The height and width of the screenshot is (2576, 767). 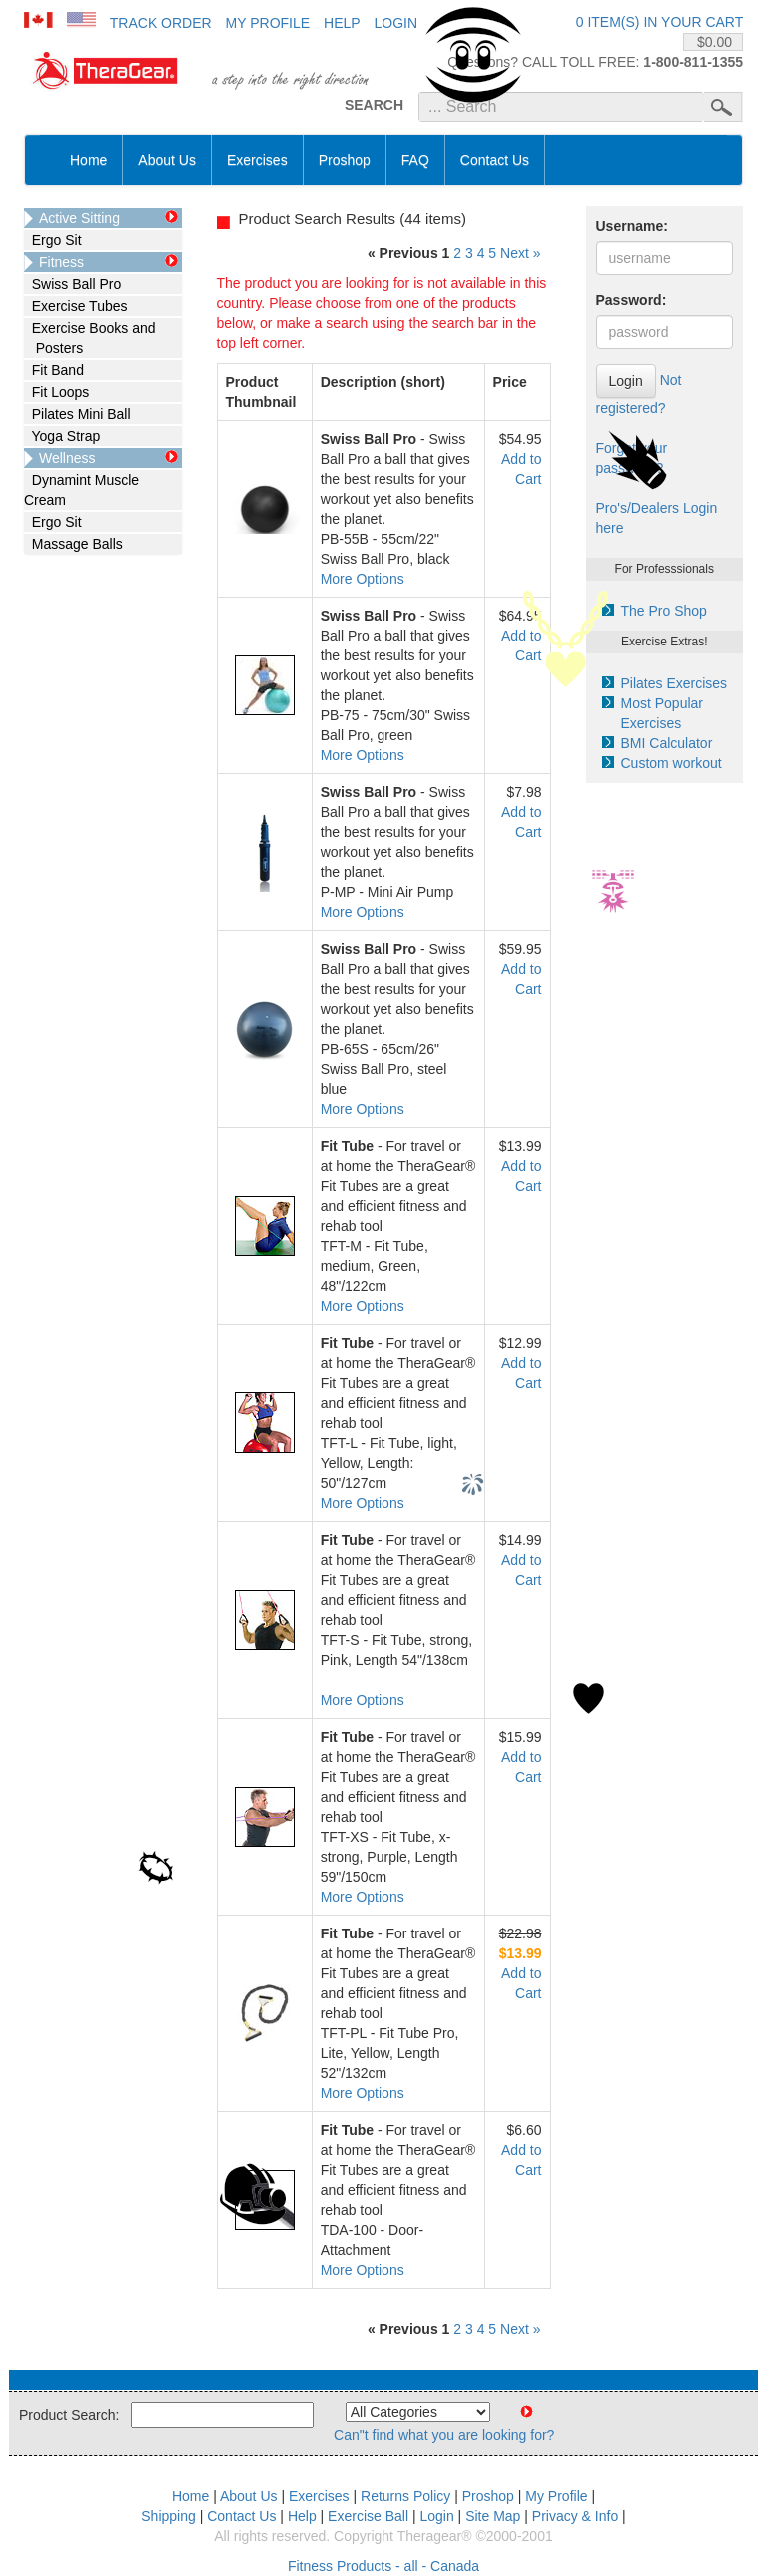 I want to click on view jewelry or accessories collection, so click(x=565, y=639).